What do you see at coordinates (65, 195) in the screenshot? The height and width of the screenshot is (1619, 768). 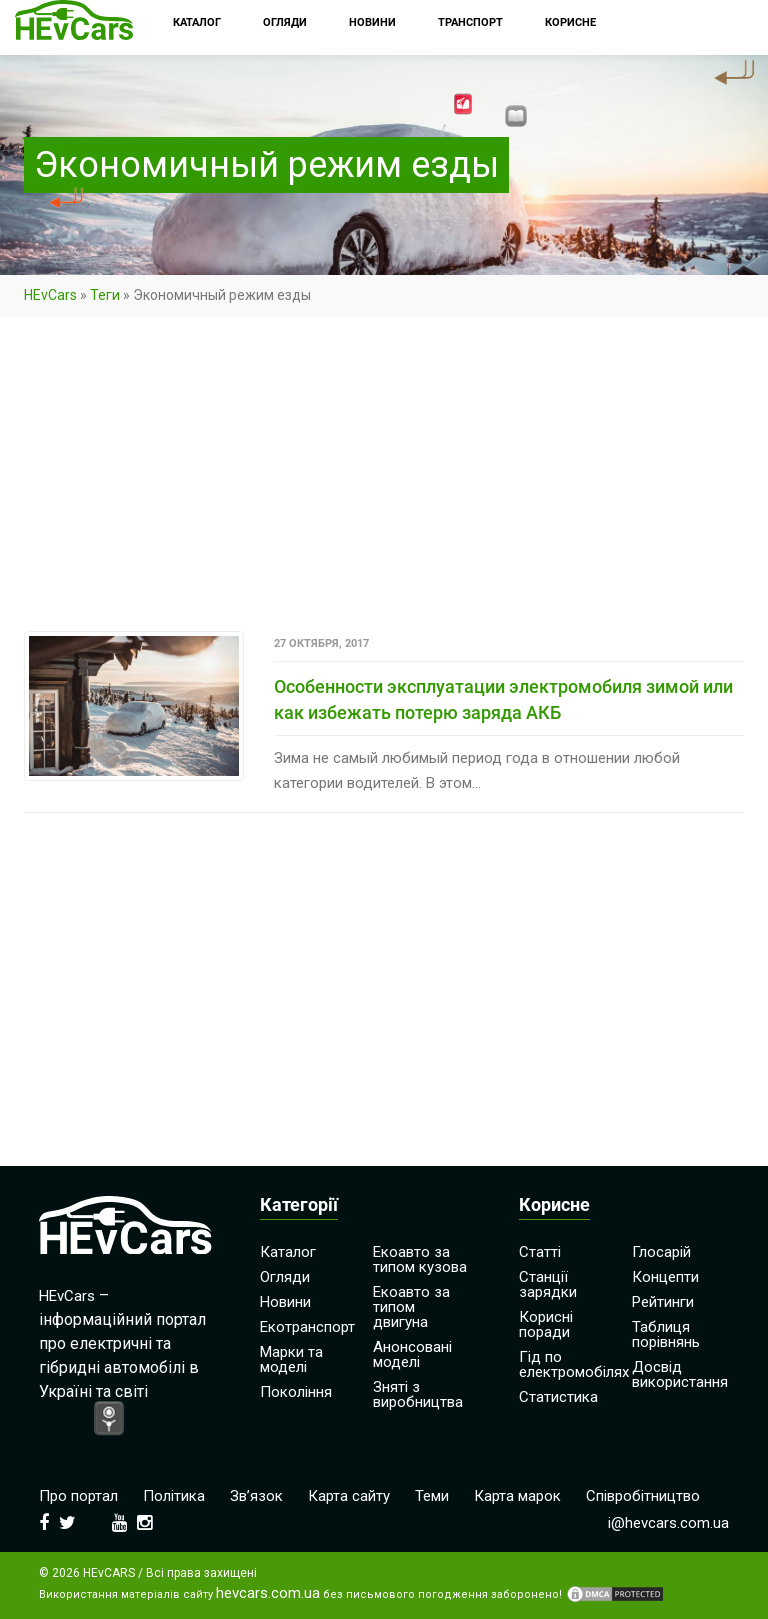 I see `reply to all recipients in an email thread` at bounding box center [65, 195].